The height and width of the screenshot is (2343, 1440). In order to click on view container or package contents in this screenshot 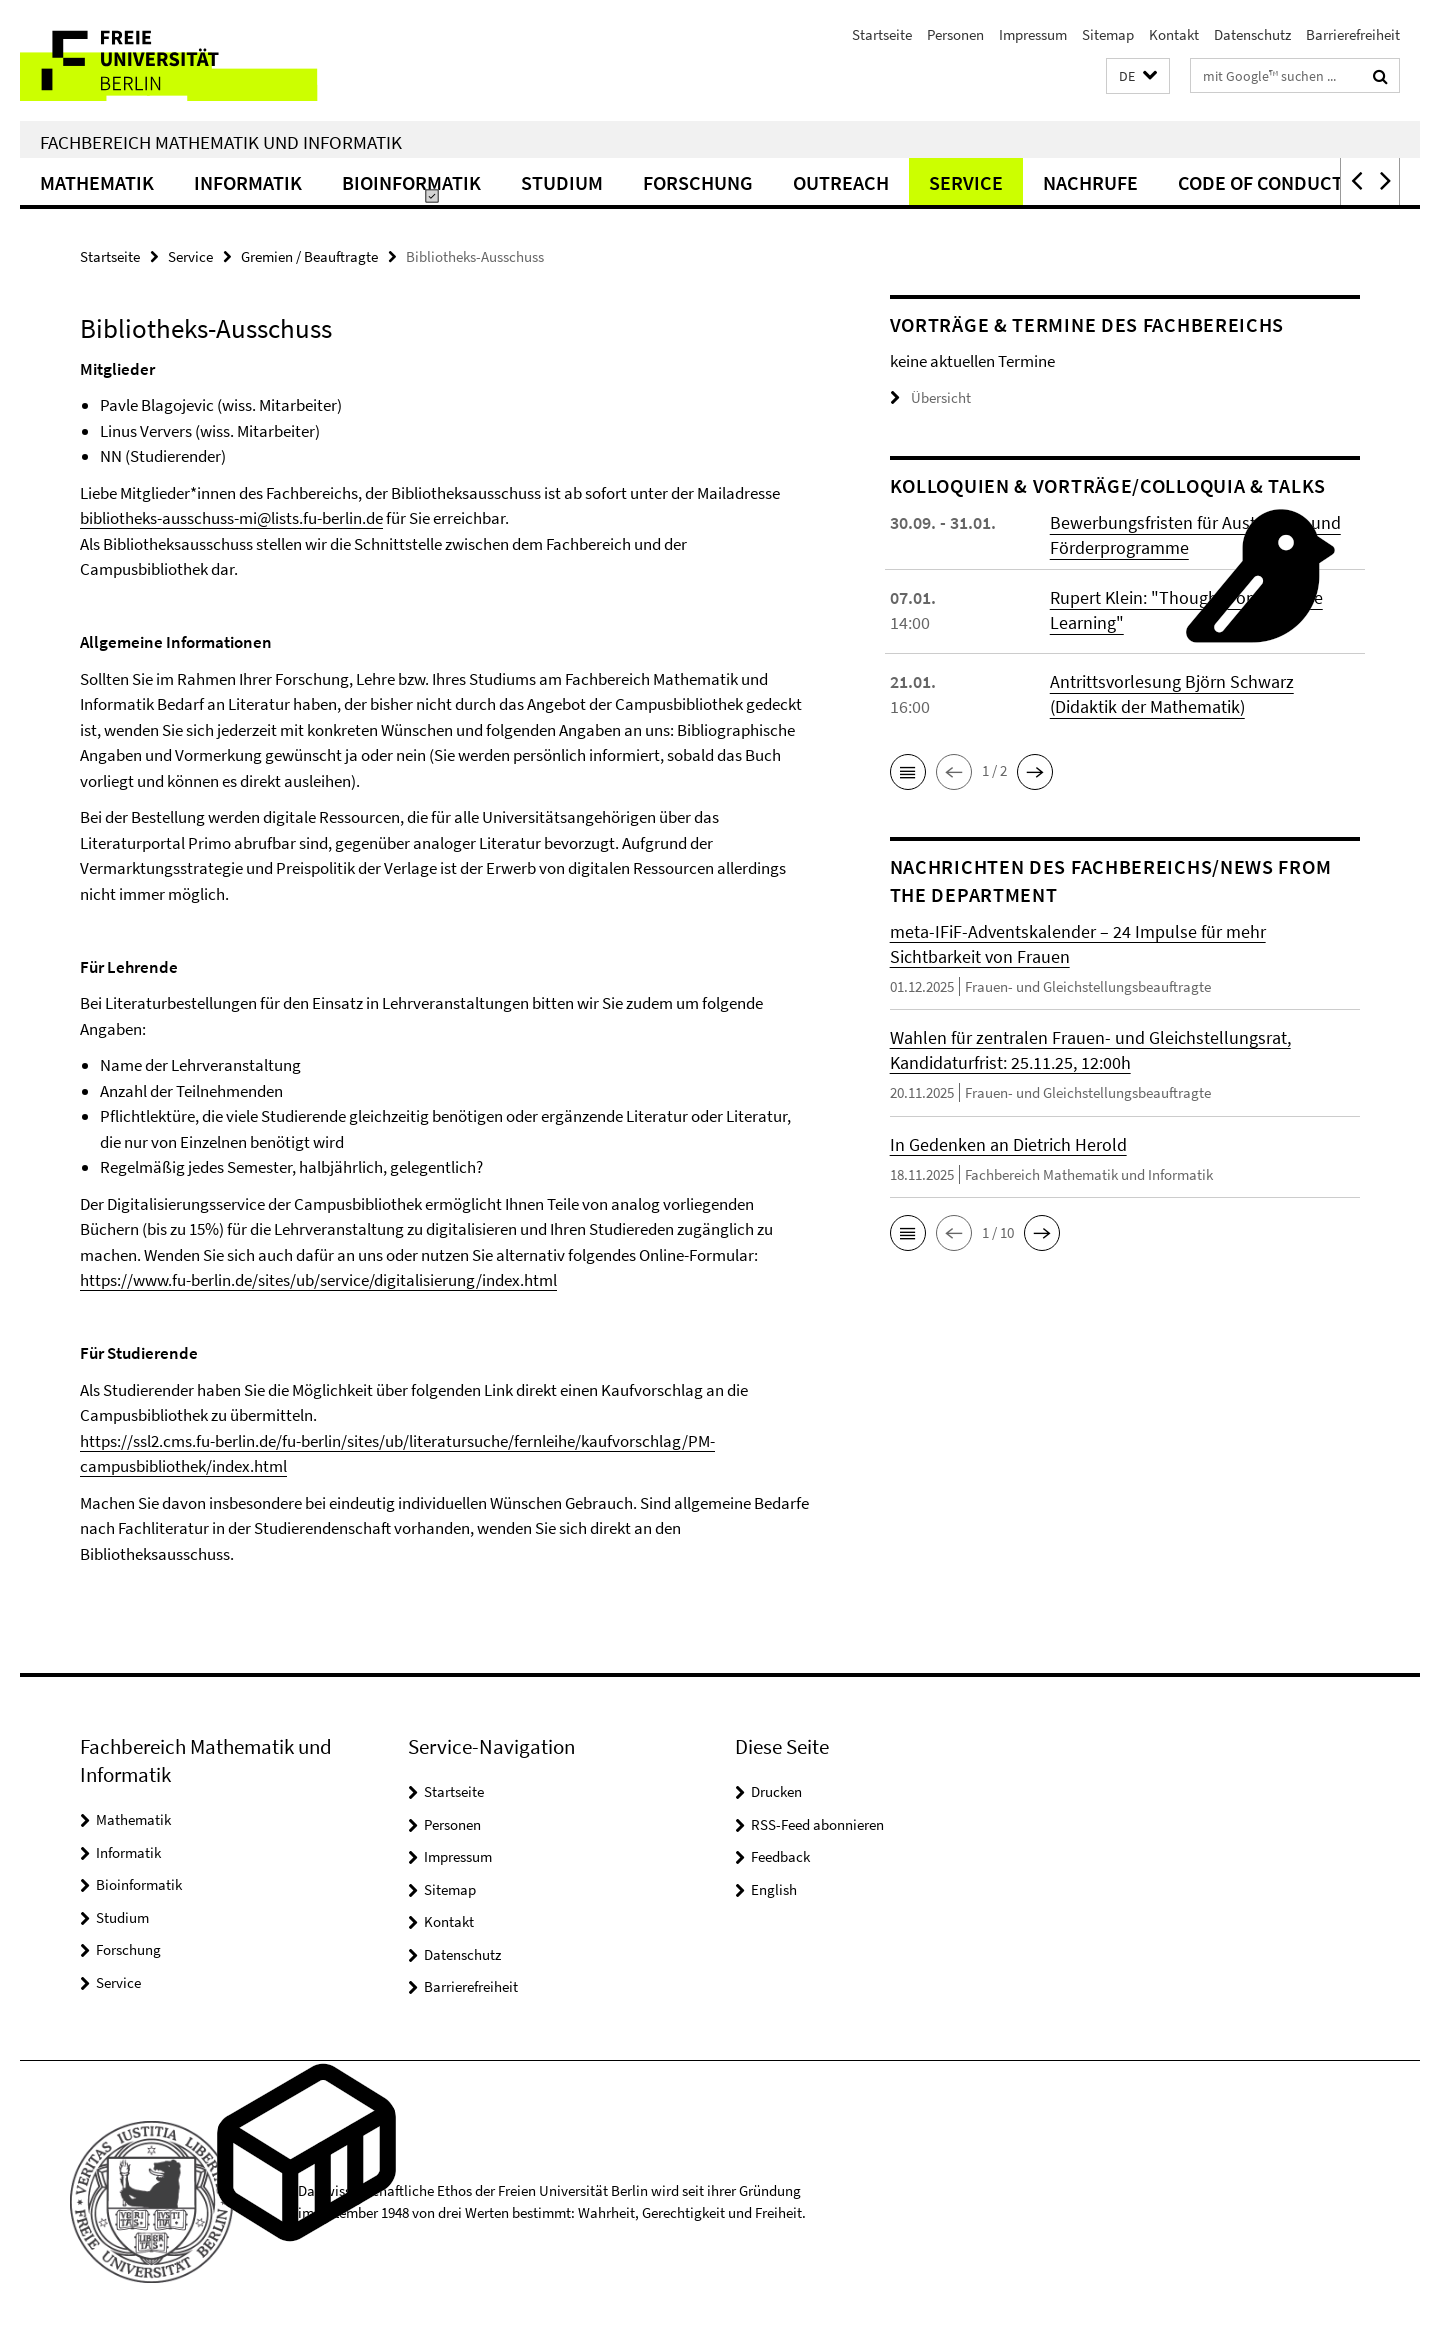, I will do `click(306, 2152)`.